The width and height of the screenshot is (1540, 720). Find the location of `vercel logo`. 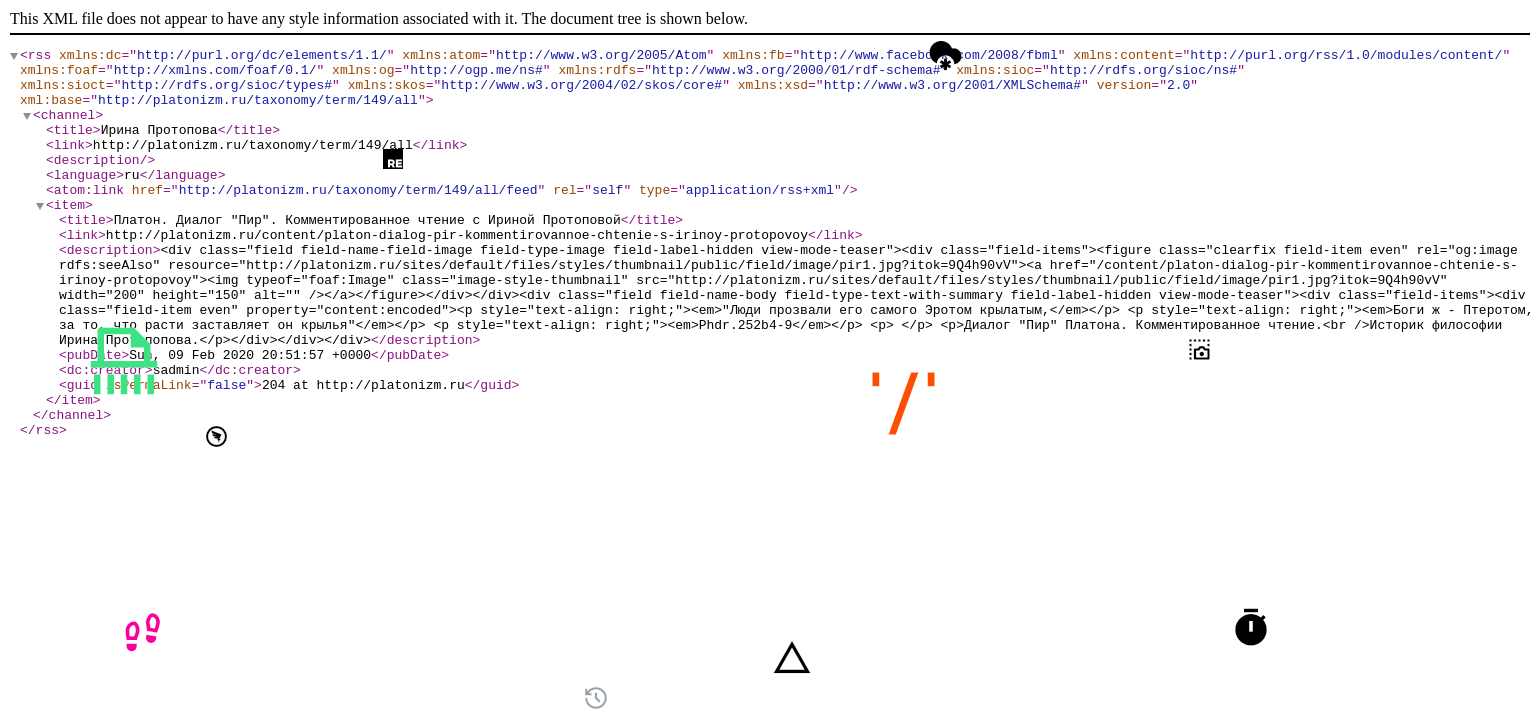

vercel logo is located at coordinates (792, 657).